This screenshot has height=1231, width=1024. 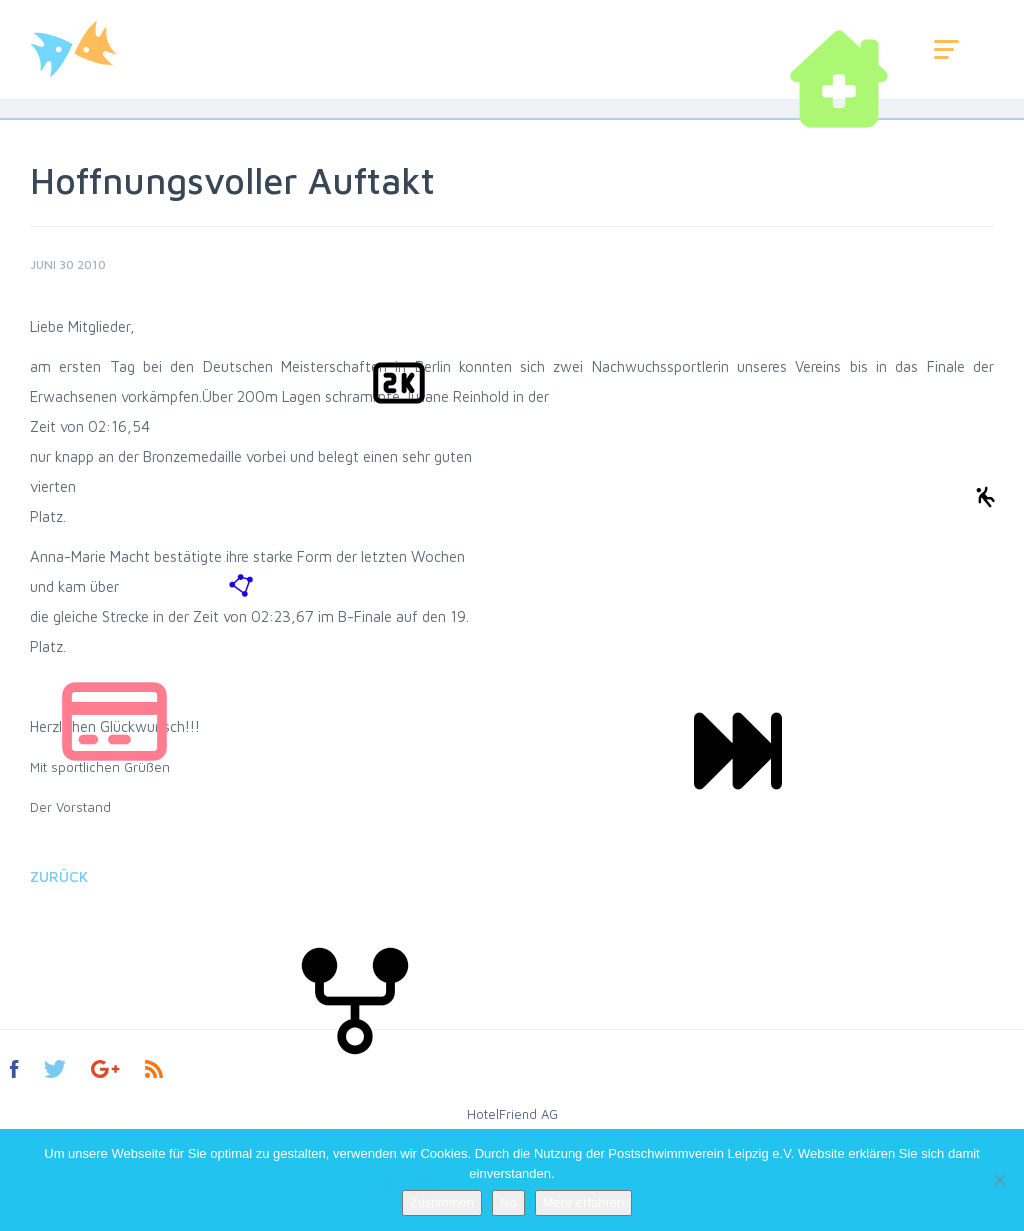 What do you see at coordinates (839, 79) in the screenshot?
I see `access home healthcare services` at bounding box center [839, 79].